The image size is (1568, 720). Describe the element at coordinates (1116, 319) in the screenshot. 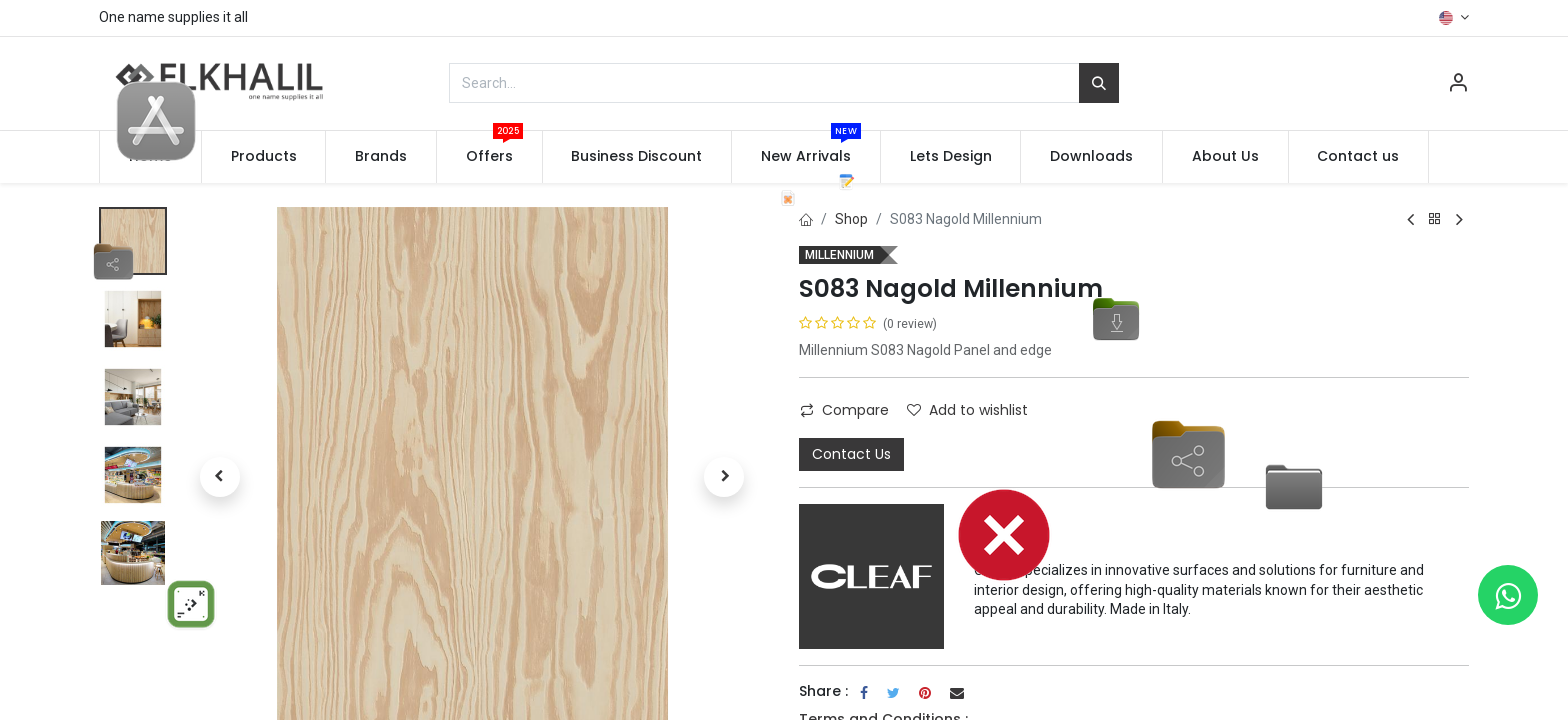

I see `open downloads folder` at that location.